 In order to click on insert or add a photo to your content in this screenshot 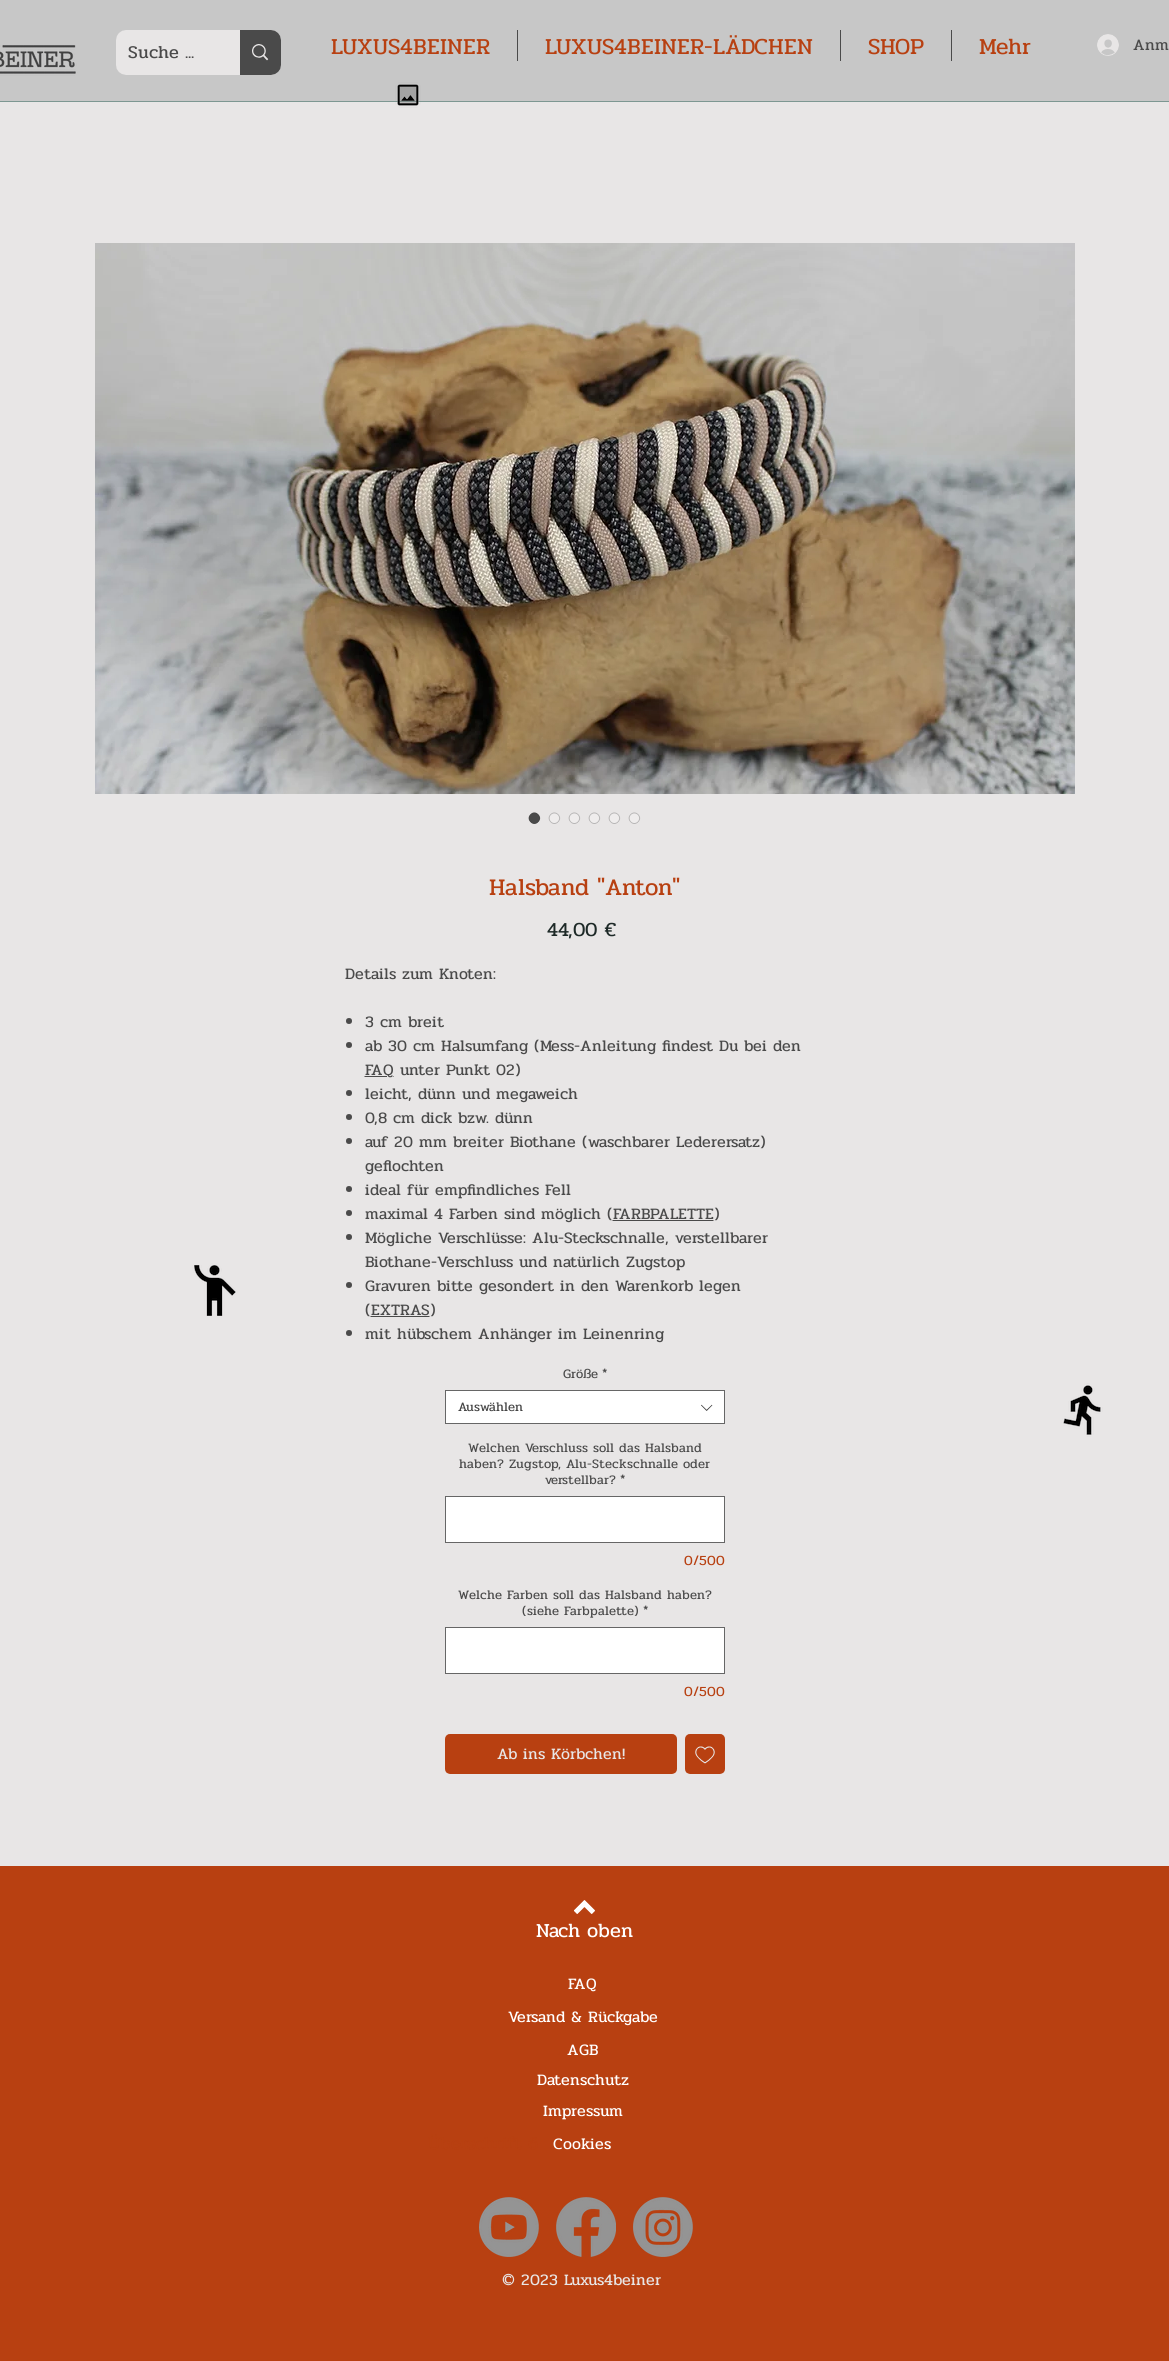, I will do `click(408, 95)`.